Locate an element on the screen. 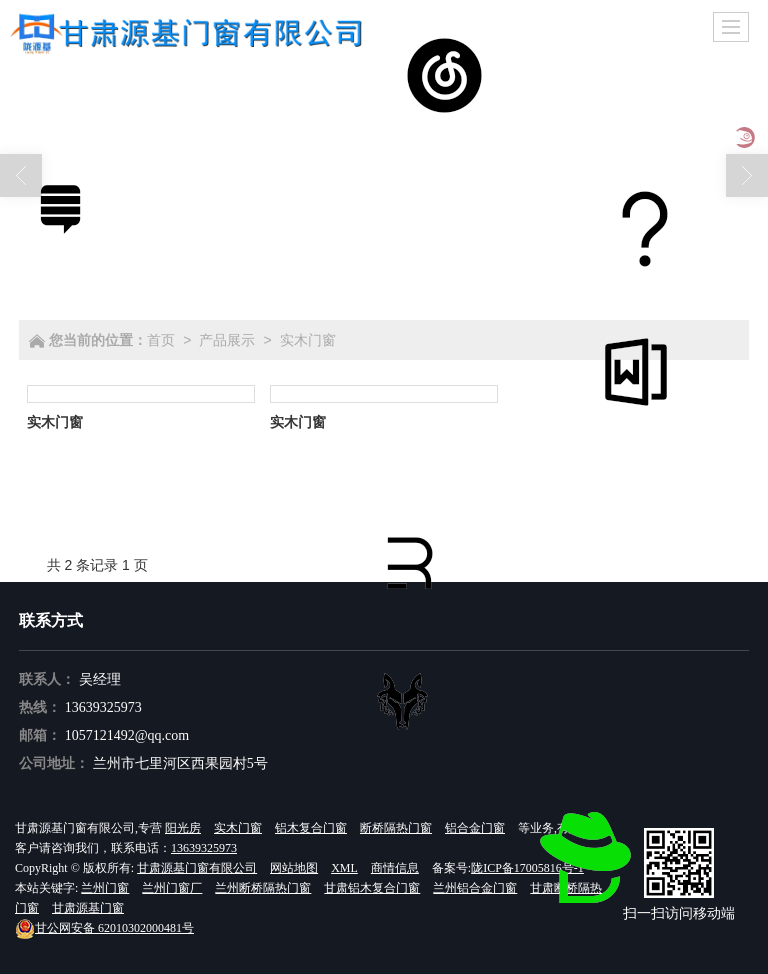  access help or support information is located at coordinates (645, 229).